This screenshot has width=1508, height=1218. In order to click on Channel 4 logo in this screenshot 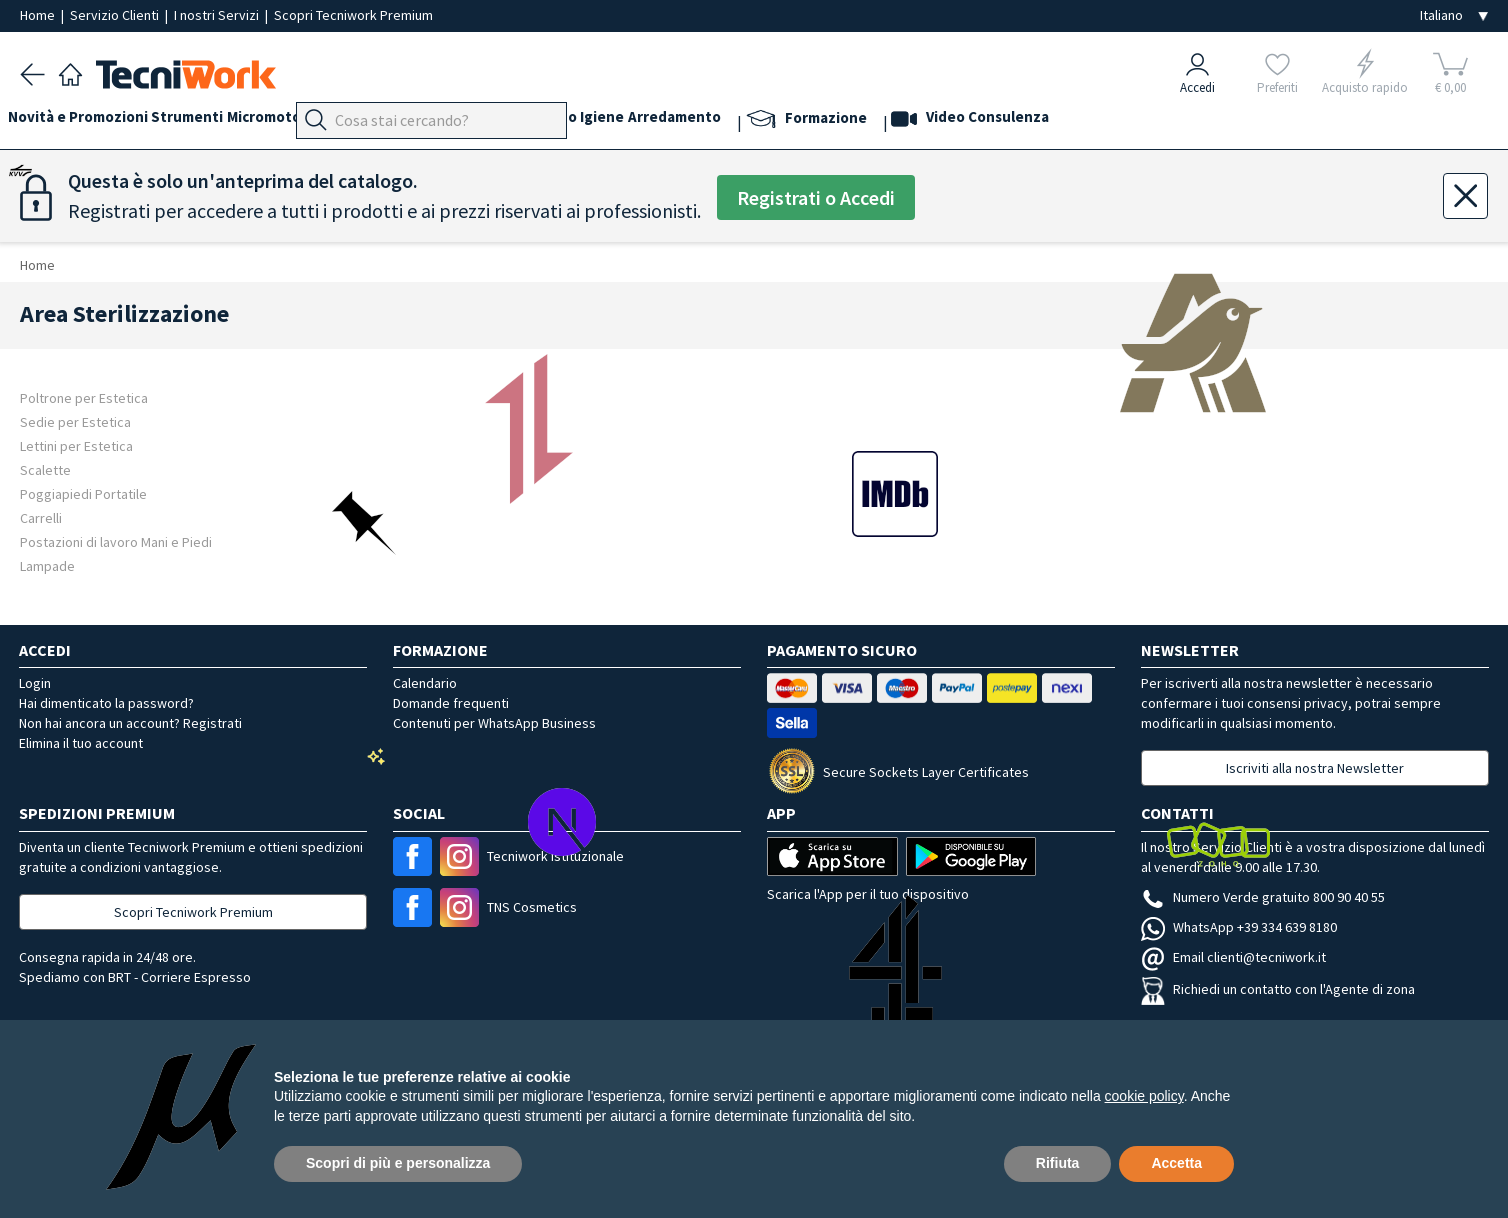, I will do `click(895, 957)`.